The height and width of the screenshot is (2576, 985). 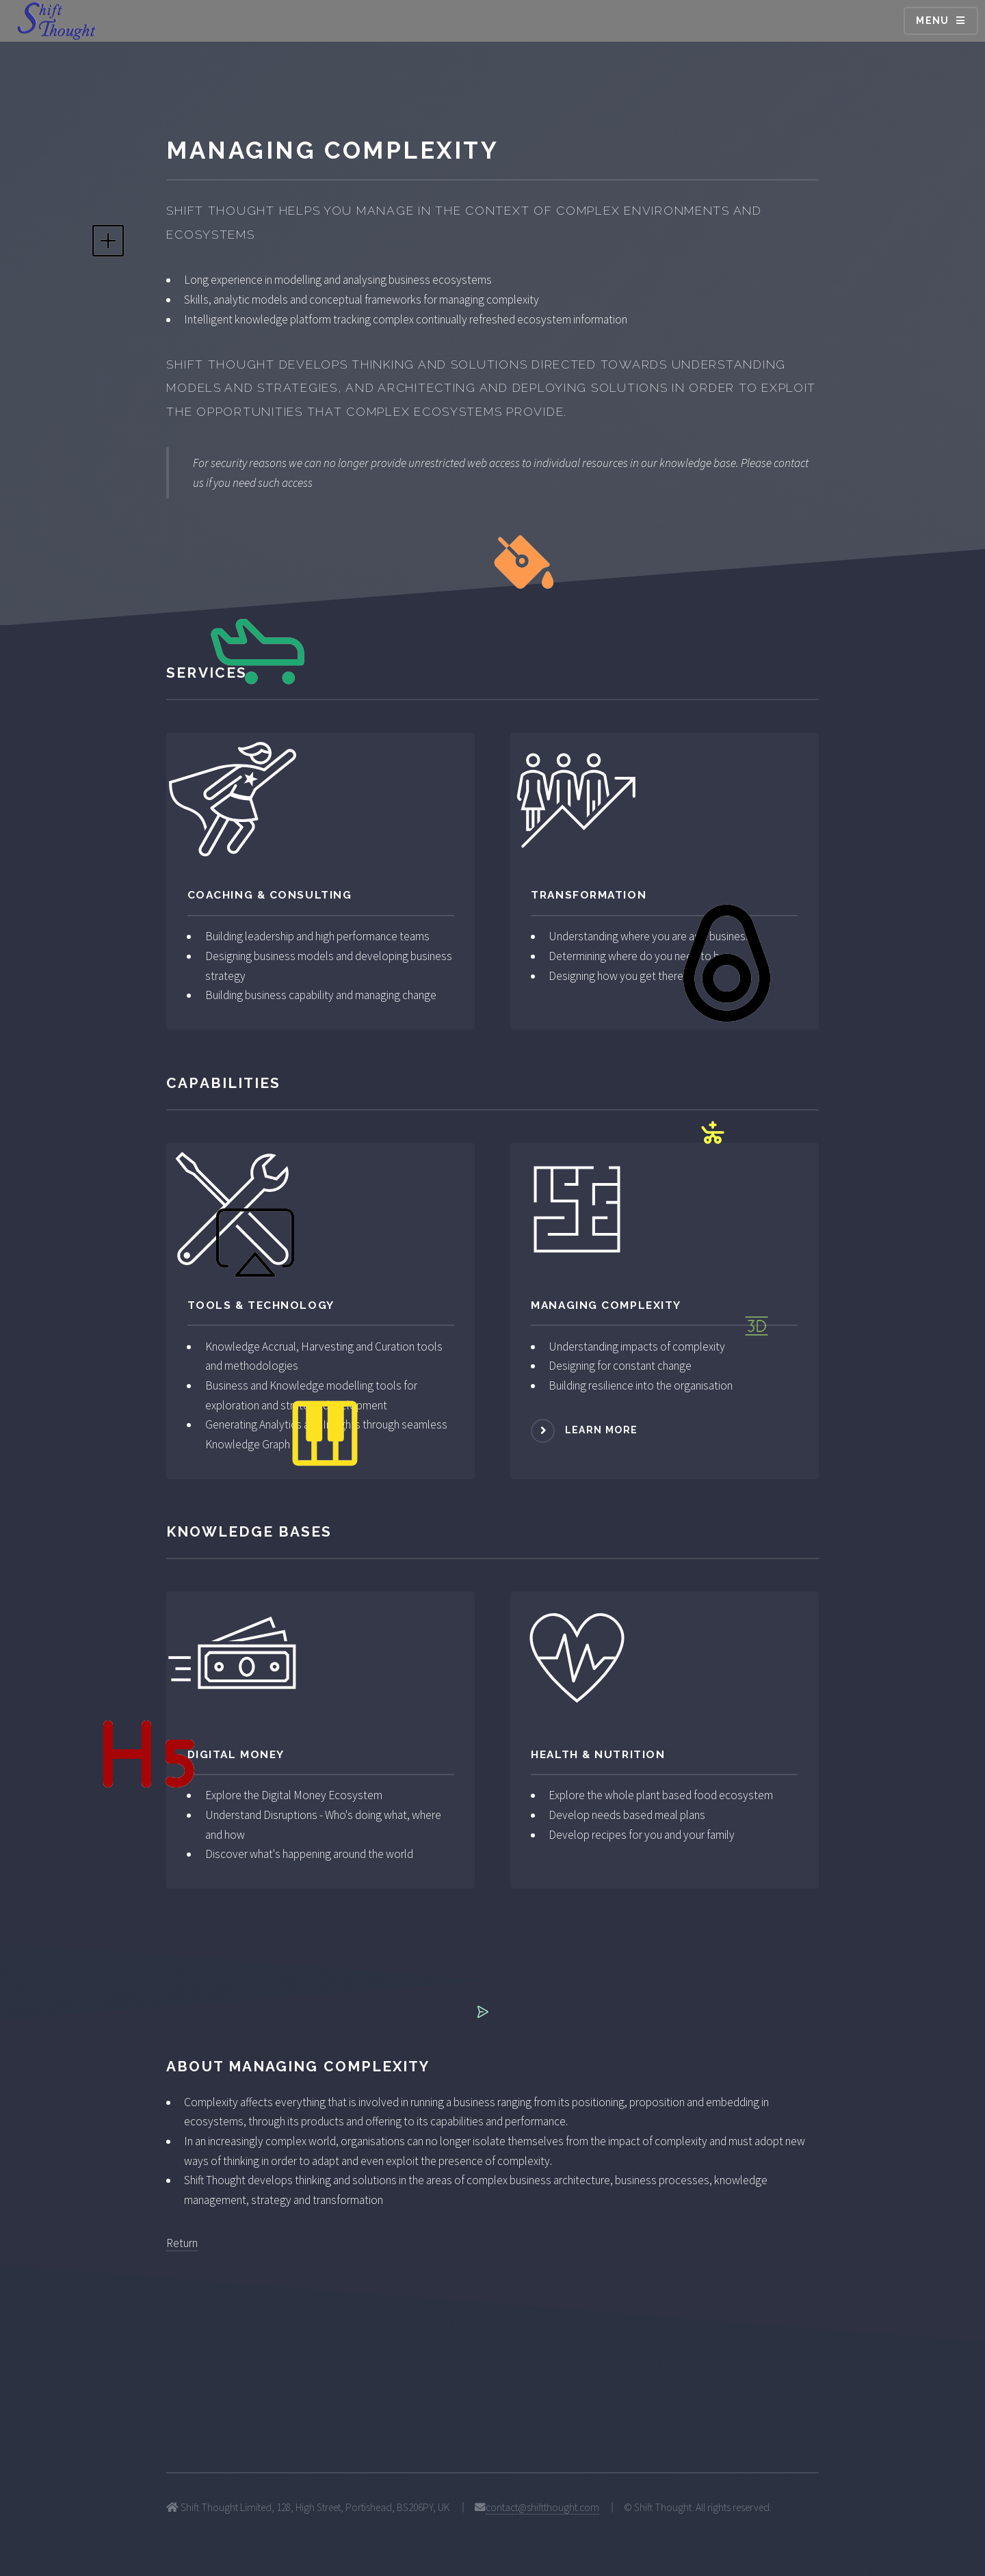 What do you see at coordinates (726, 963) in the screenshot?
I see `browse healthy food or recipe options` at bounding box center [726, 963].